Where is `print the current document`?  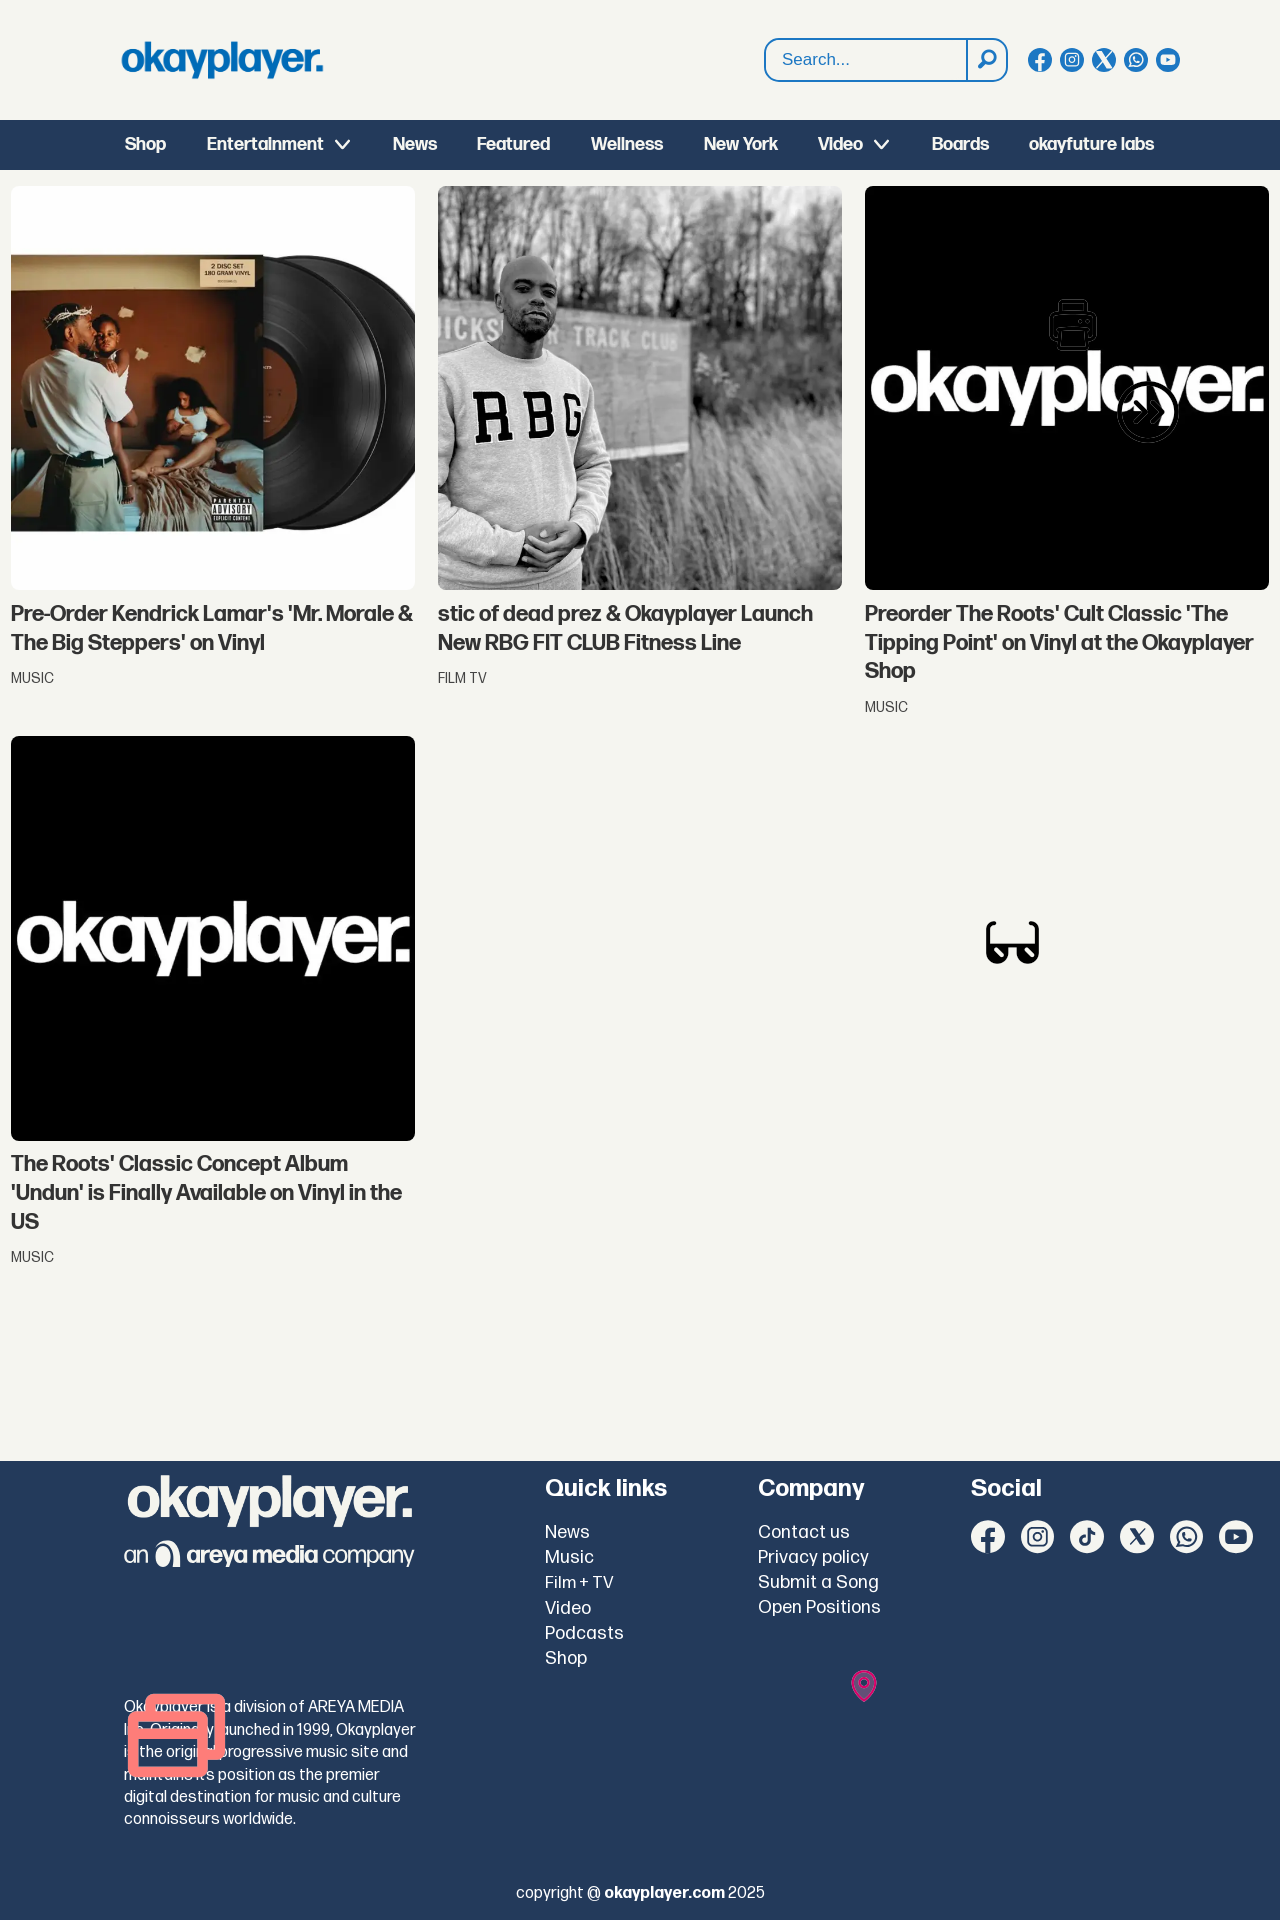 print the current document is located at coordinates (1073, 325).